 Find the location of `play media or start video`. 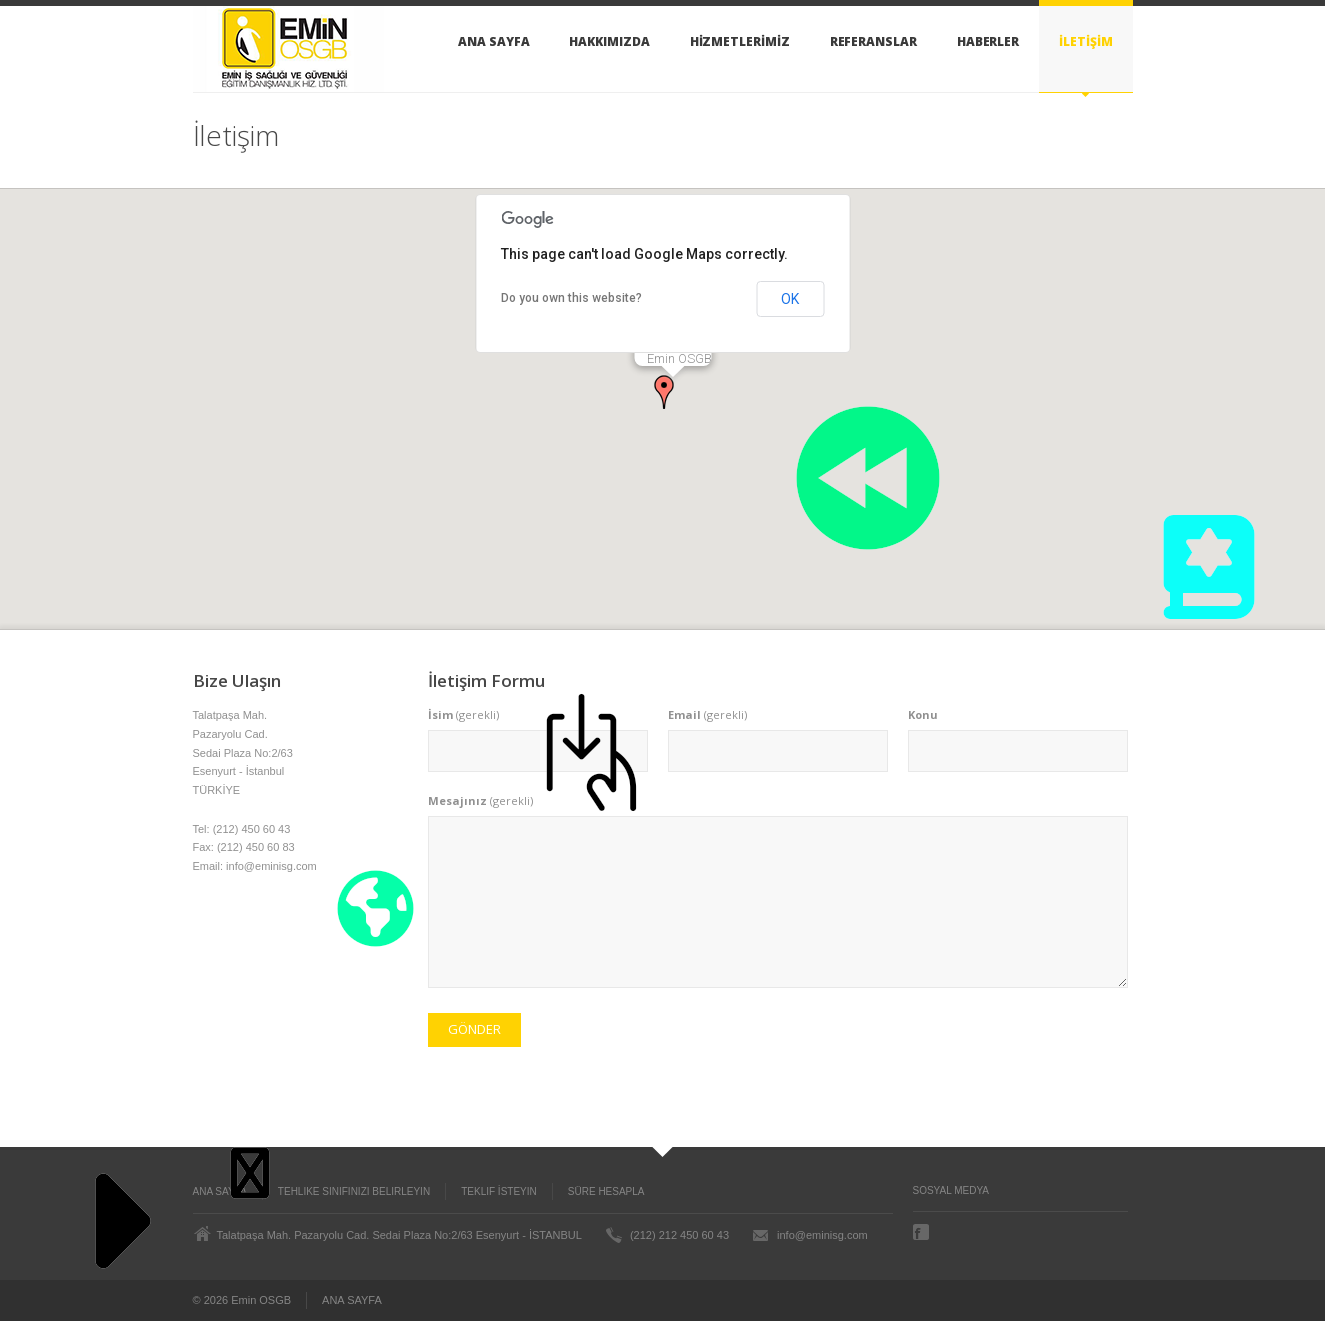

play media or start video is located at coordinates (119, 1221).